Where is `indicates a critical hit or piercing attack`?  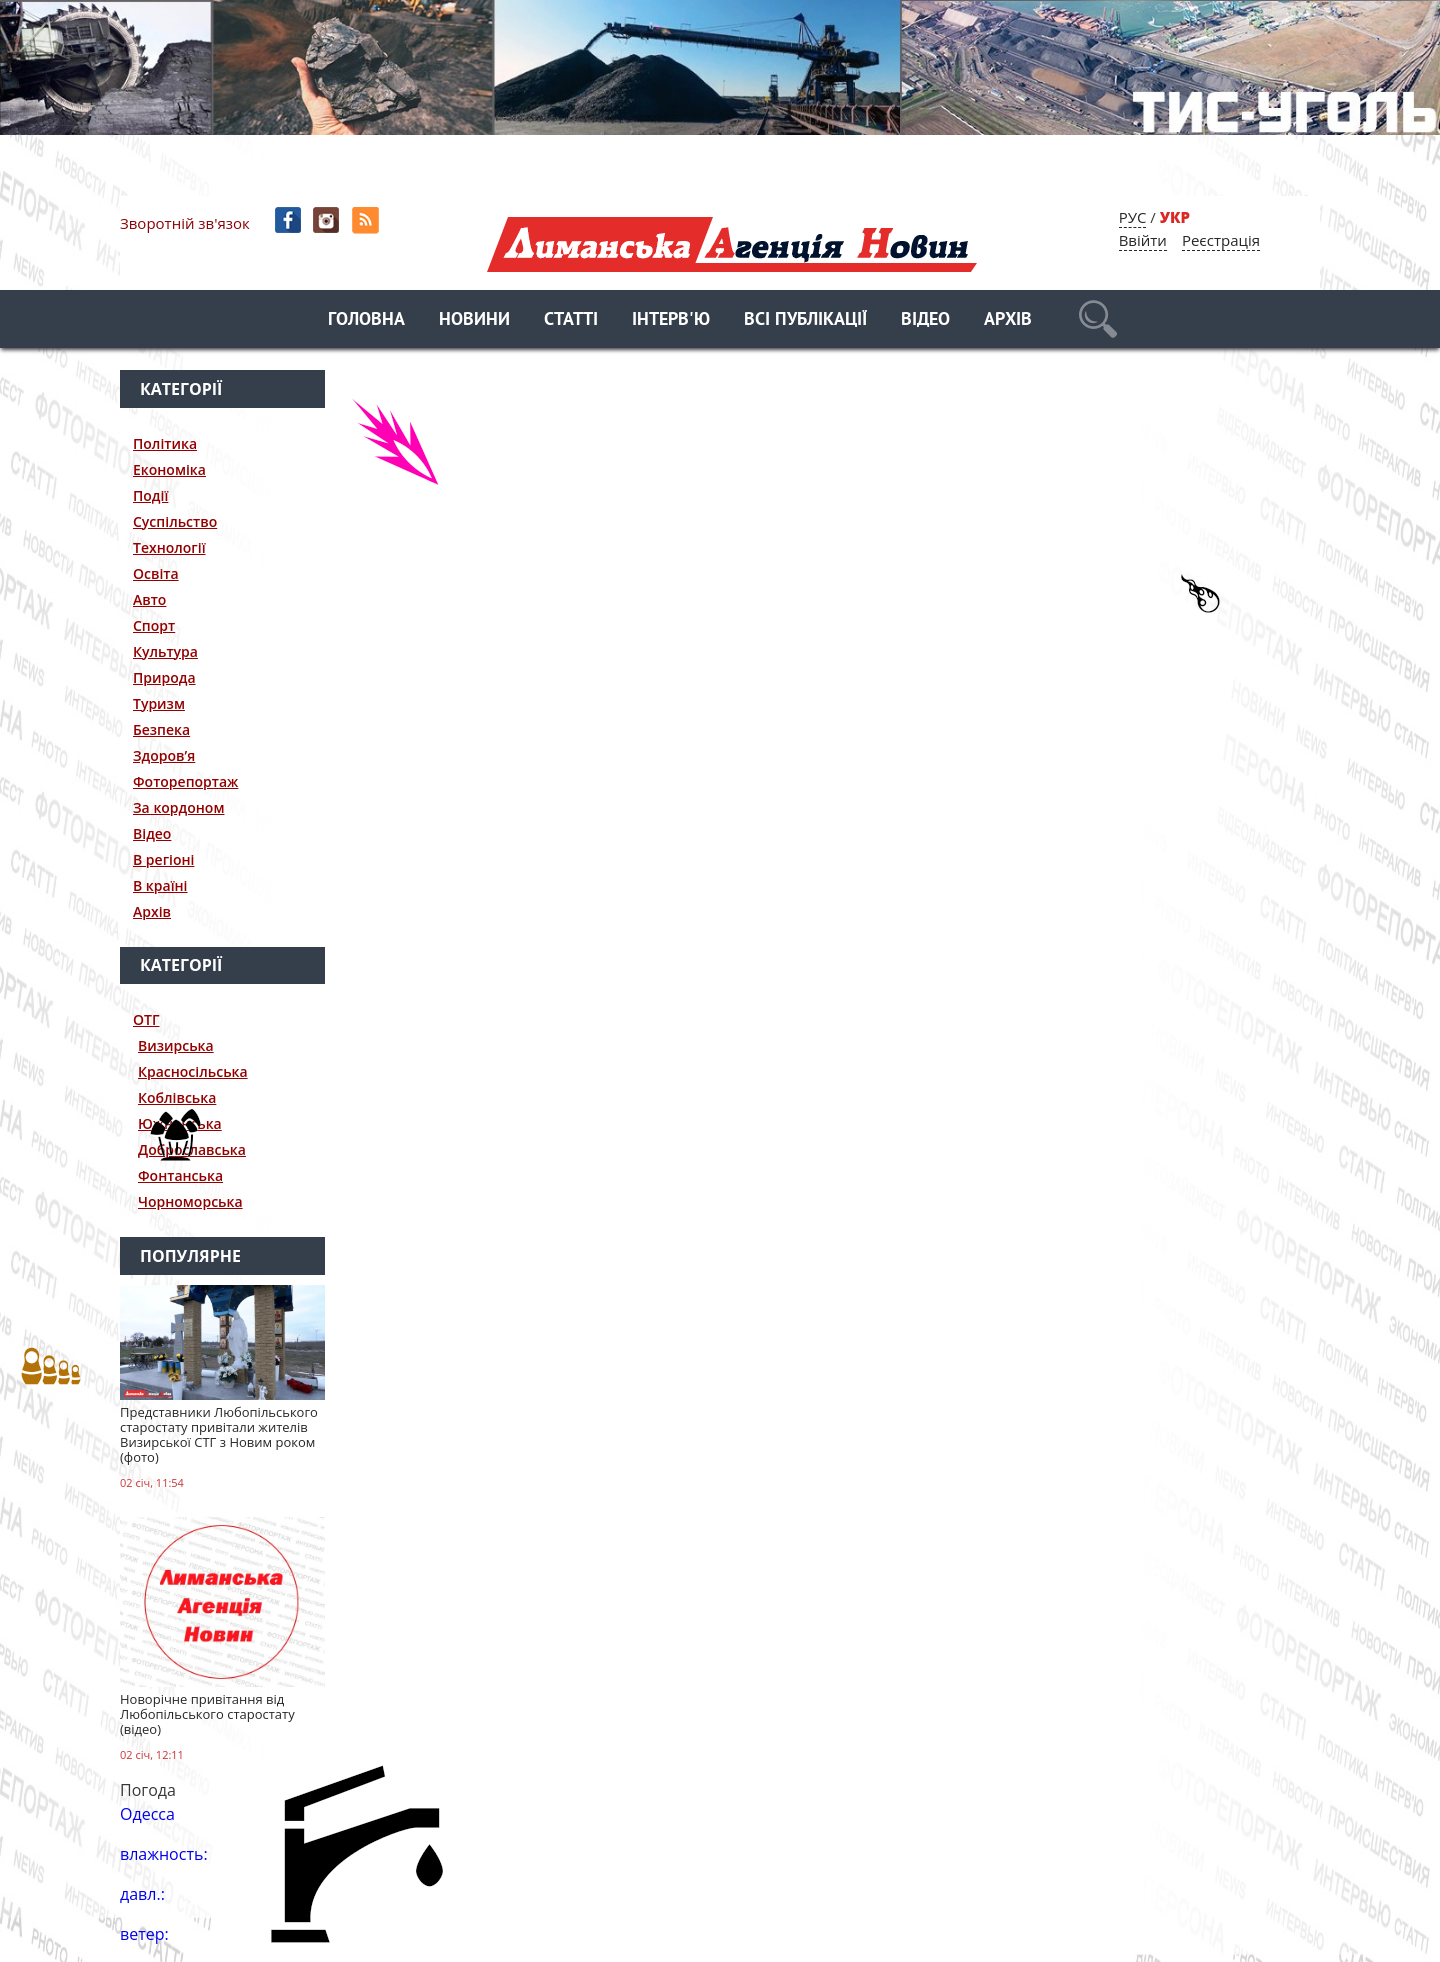
indicates a critical hit or piercing attack is located at coordinates (395, 442).